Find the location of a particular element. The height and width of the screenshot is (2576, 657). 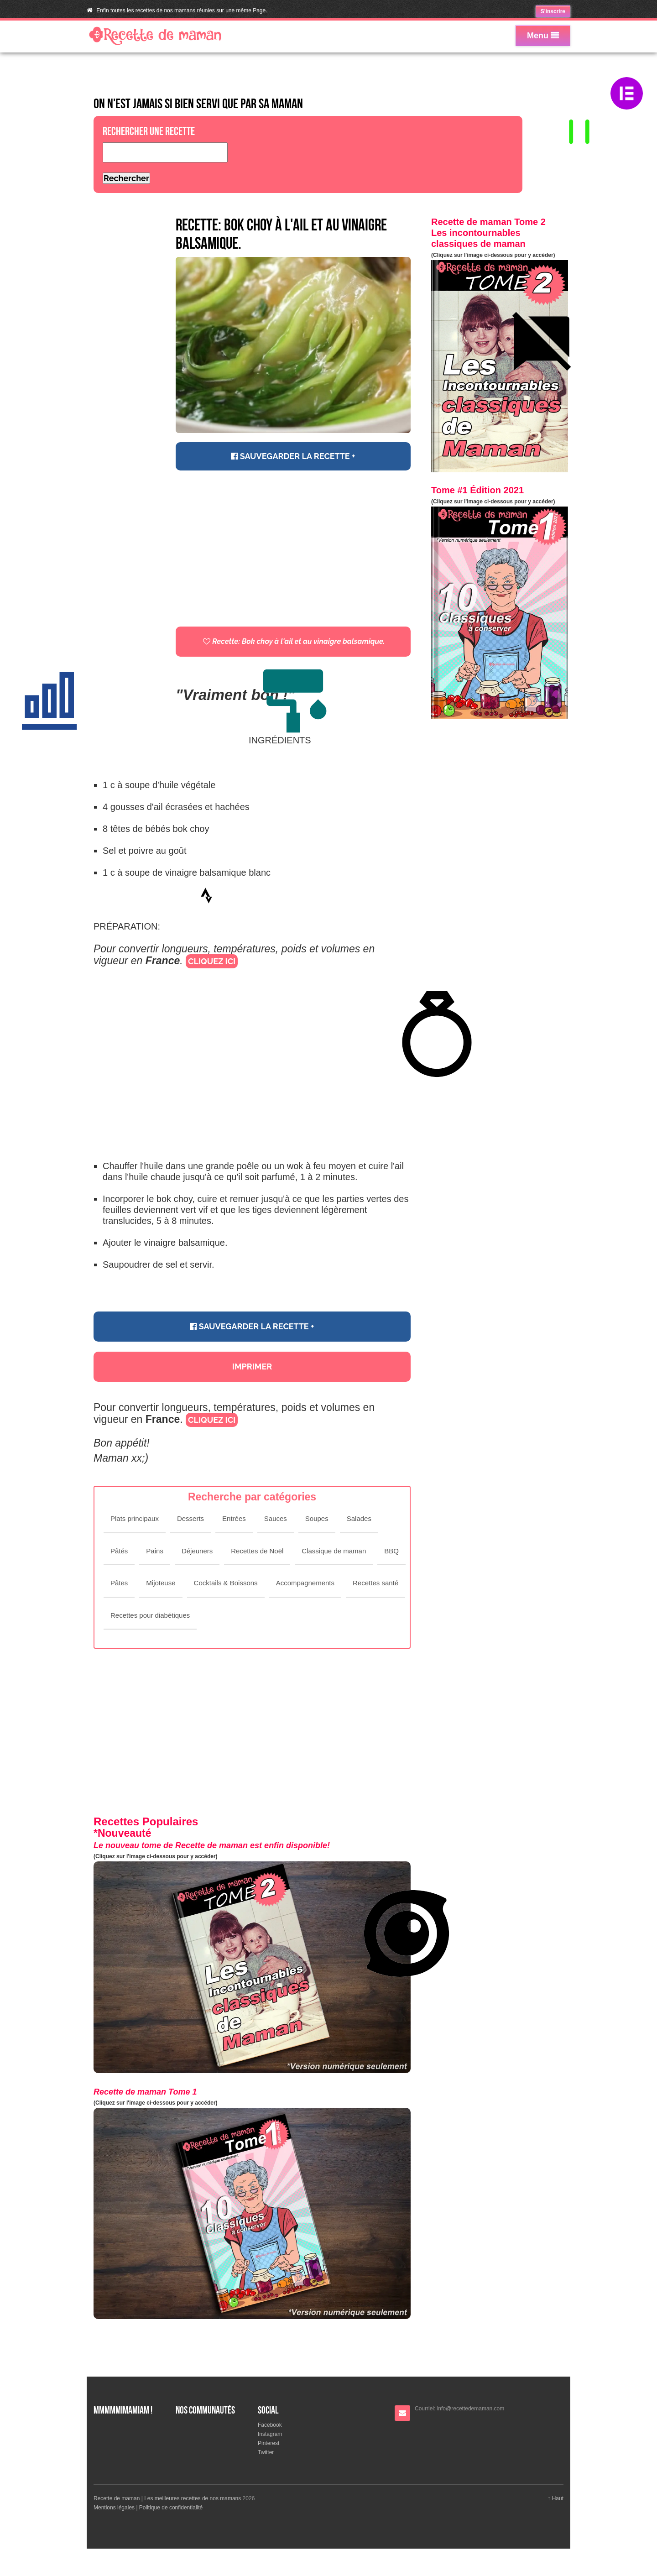

pause media playback is located at coordinates (579, 131).